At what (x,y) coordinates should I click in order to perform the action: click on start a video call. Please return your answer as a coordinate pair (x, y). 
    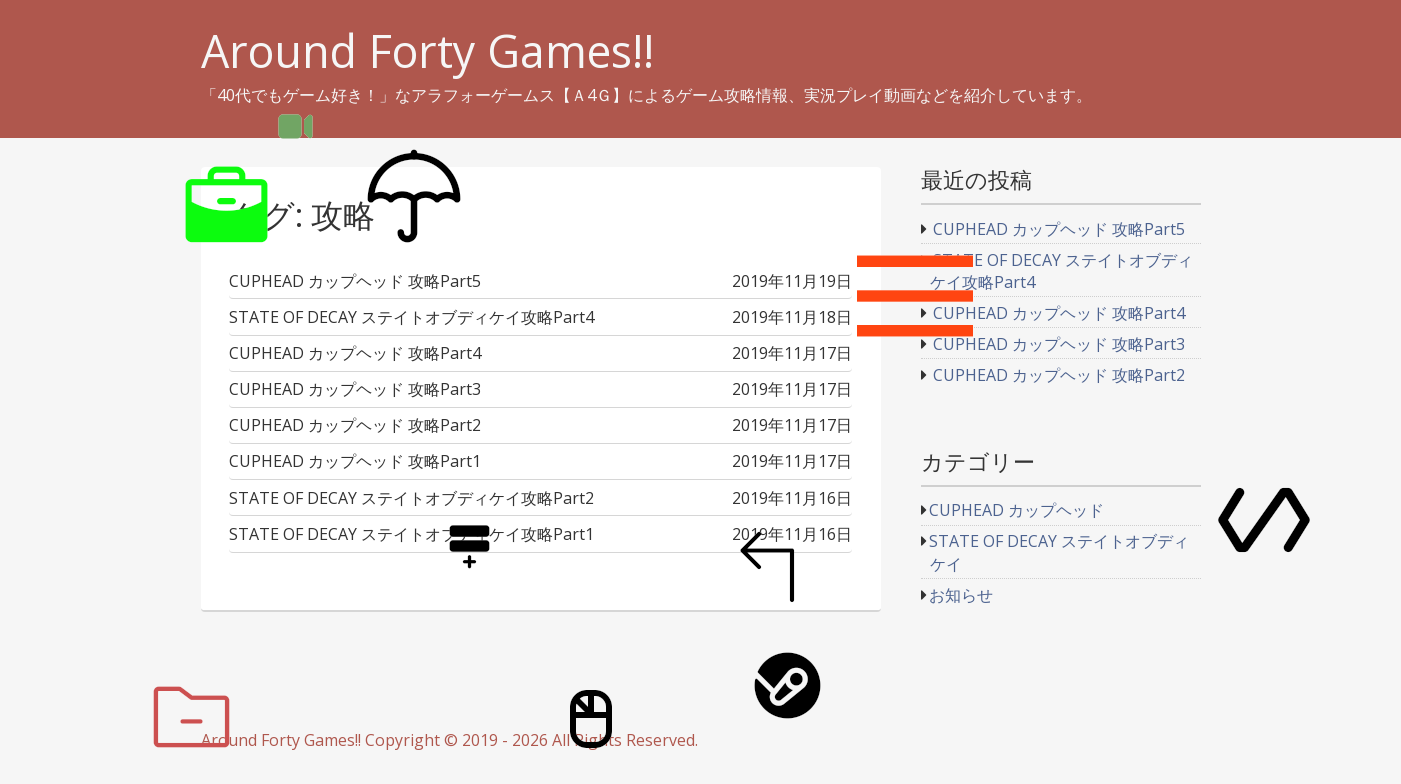
    Looking at the image, I should click on (295, 126).